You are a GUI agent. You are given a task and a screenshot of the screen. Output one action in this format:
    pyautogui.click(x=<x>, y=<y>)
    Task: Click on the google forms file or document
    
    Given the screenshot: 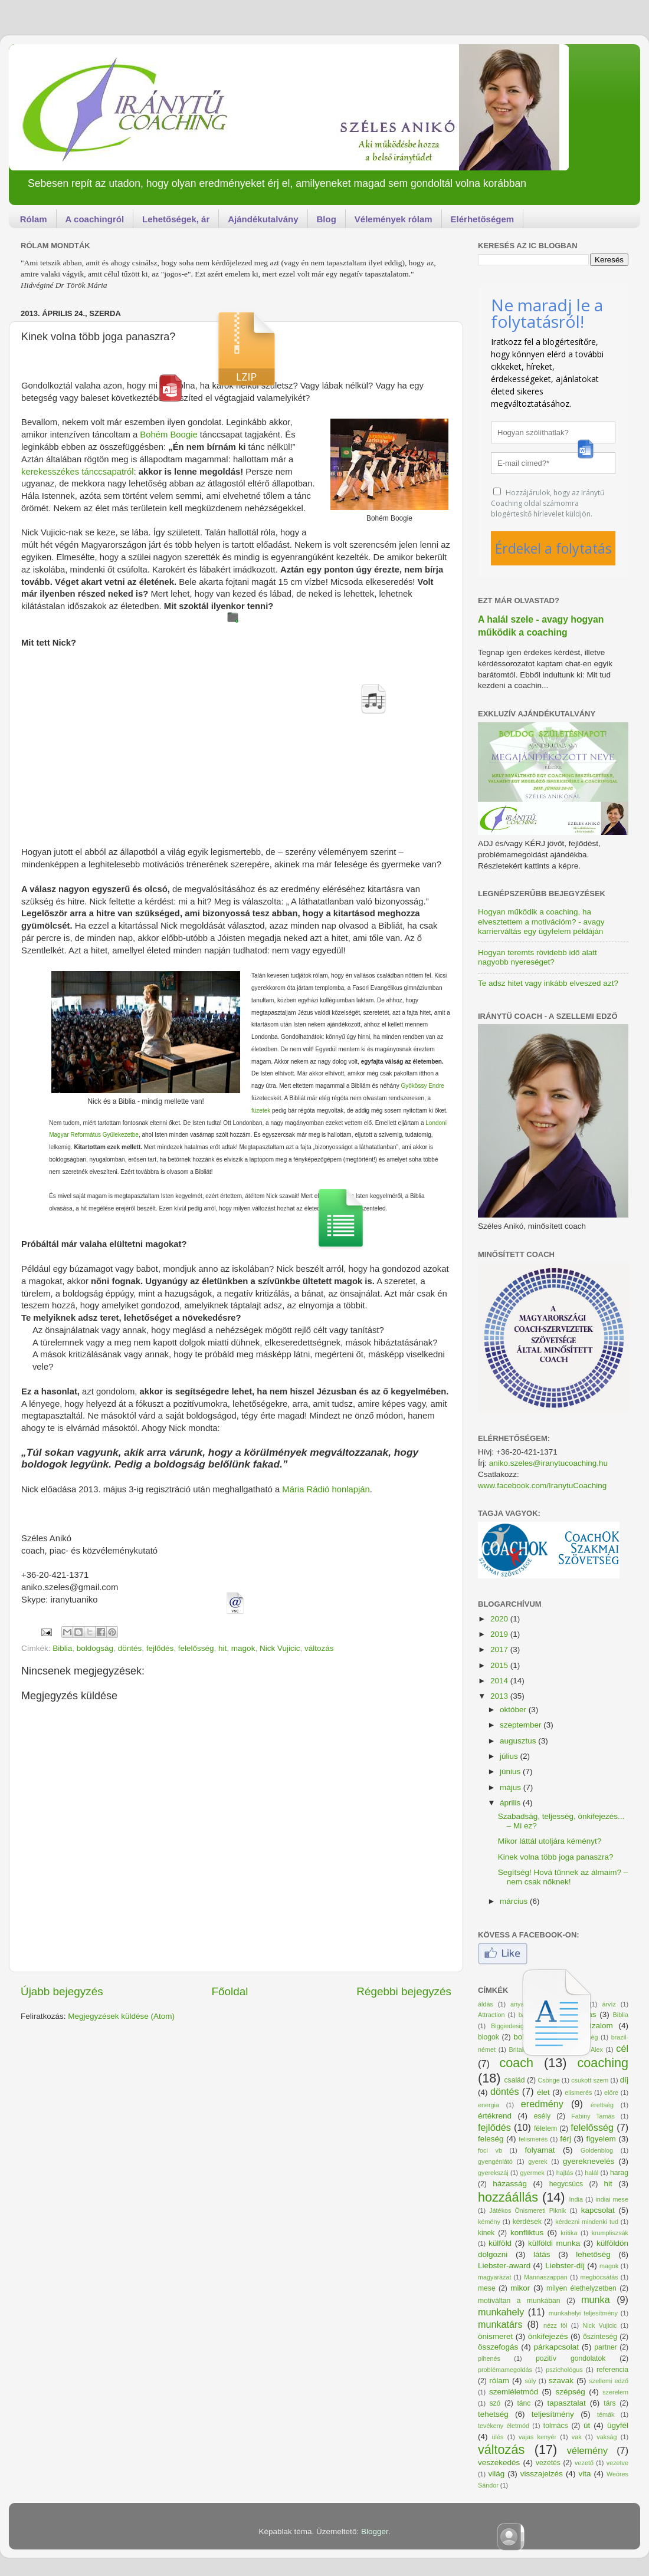 What is the action you would take?
    pyautogui.click(x=340, y=1219)
    